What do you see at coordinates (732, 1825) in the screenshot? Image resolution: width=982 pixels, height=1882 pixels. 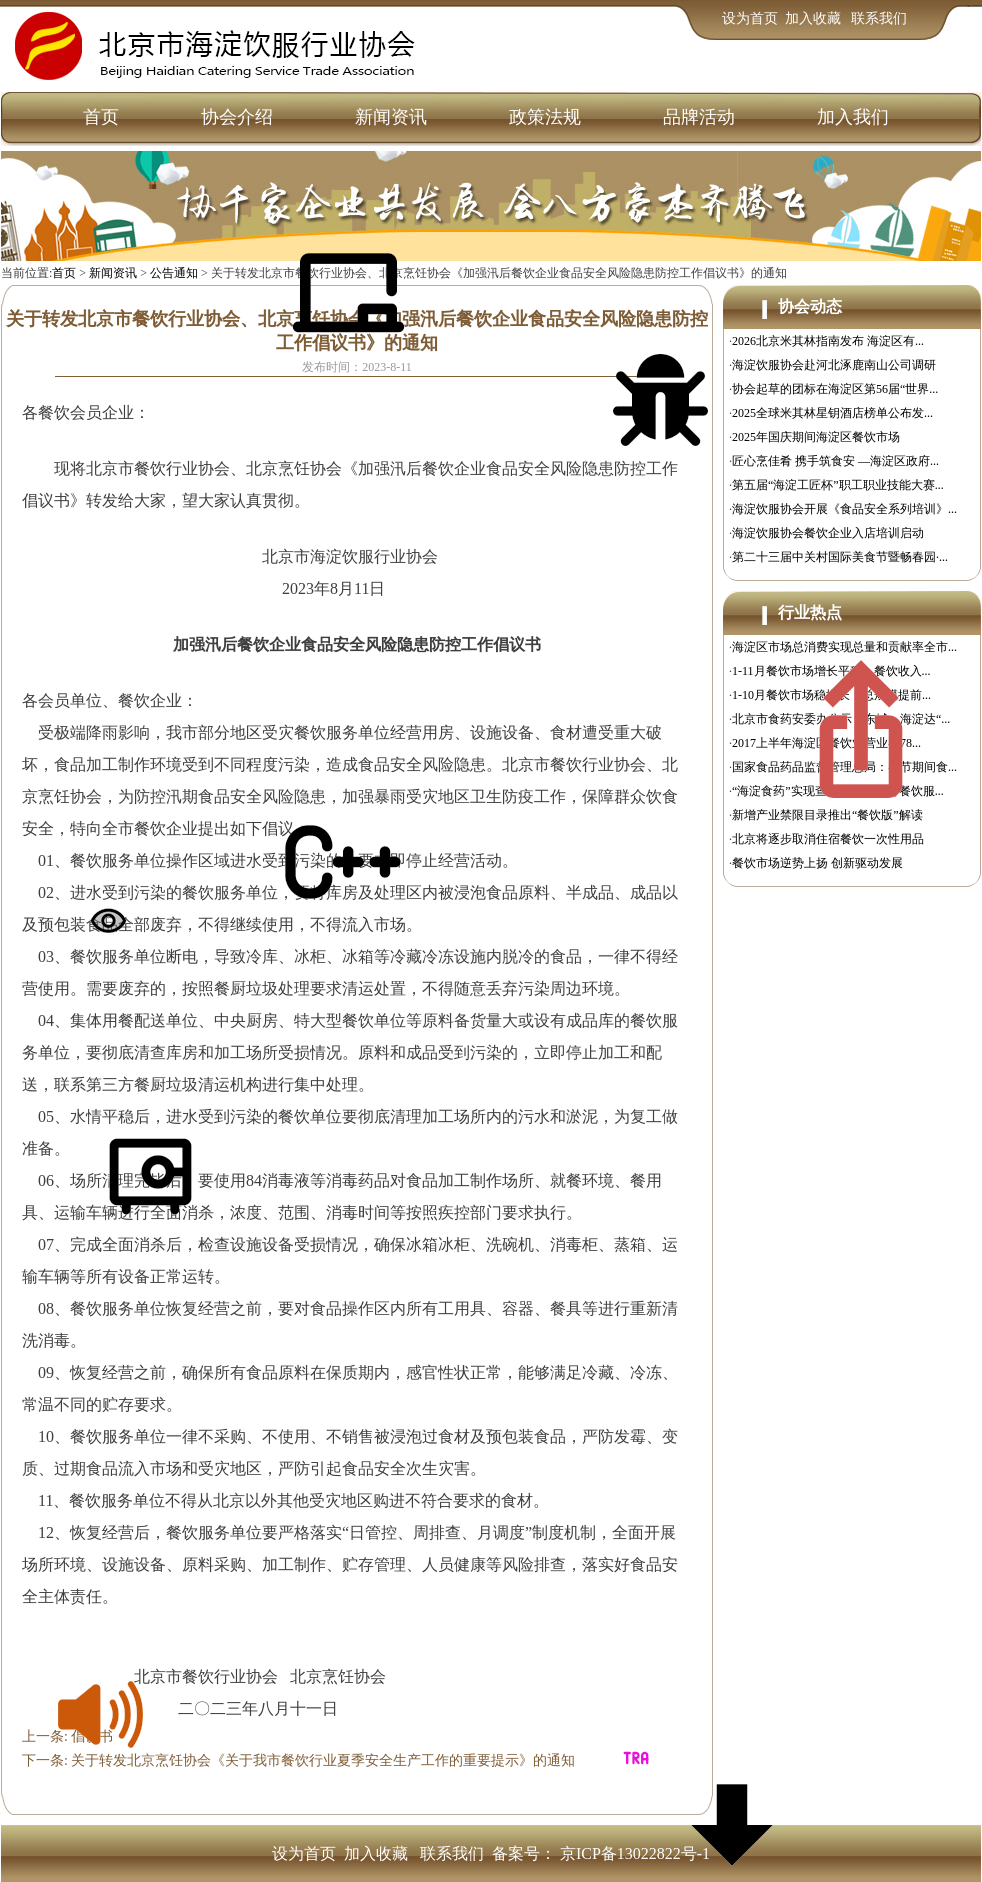 I see `download a file or content` at bounding box center [732, 1825].